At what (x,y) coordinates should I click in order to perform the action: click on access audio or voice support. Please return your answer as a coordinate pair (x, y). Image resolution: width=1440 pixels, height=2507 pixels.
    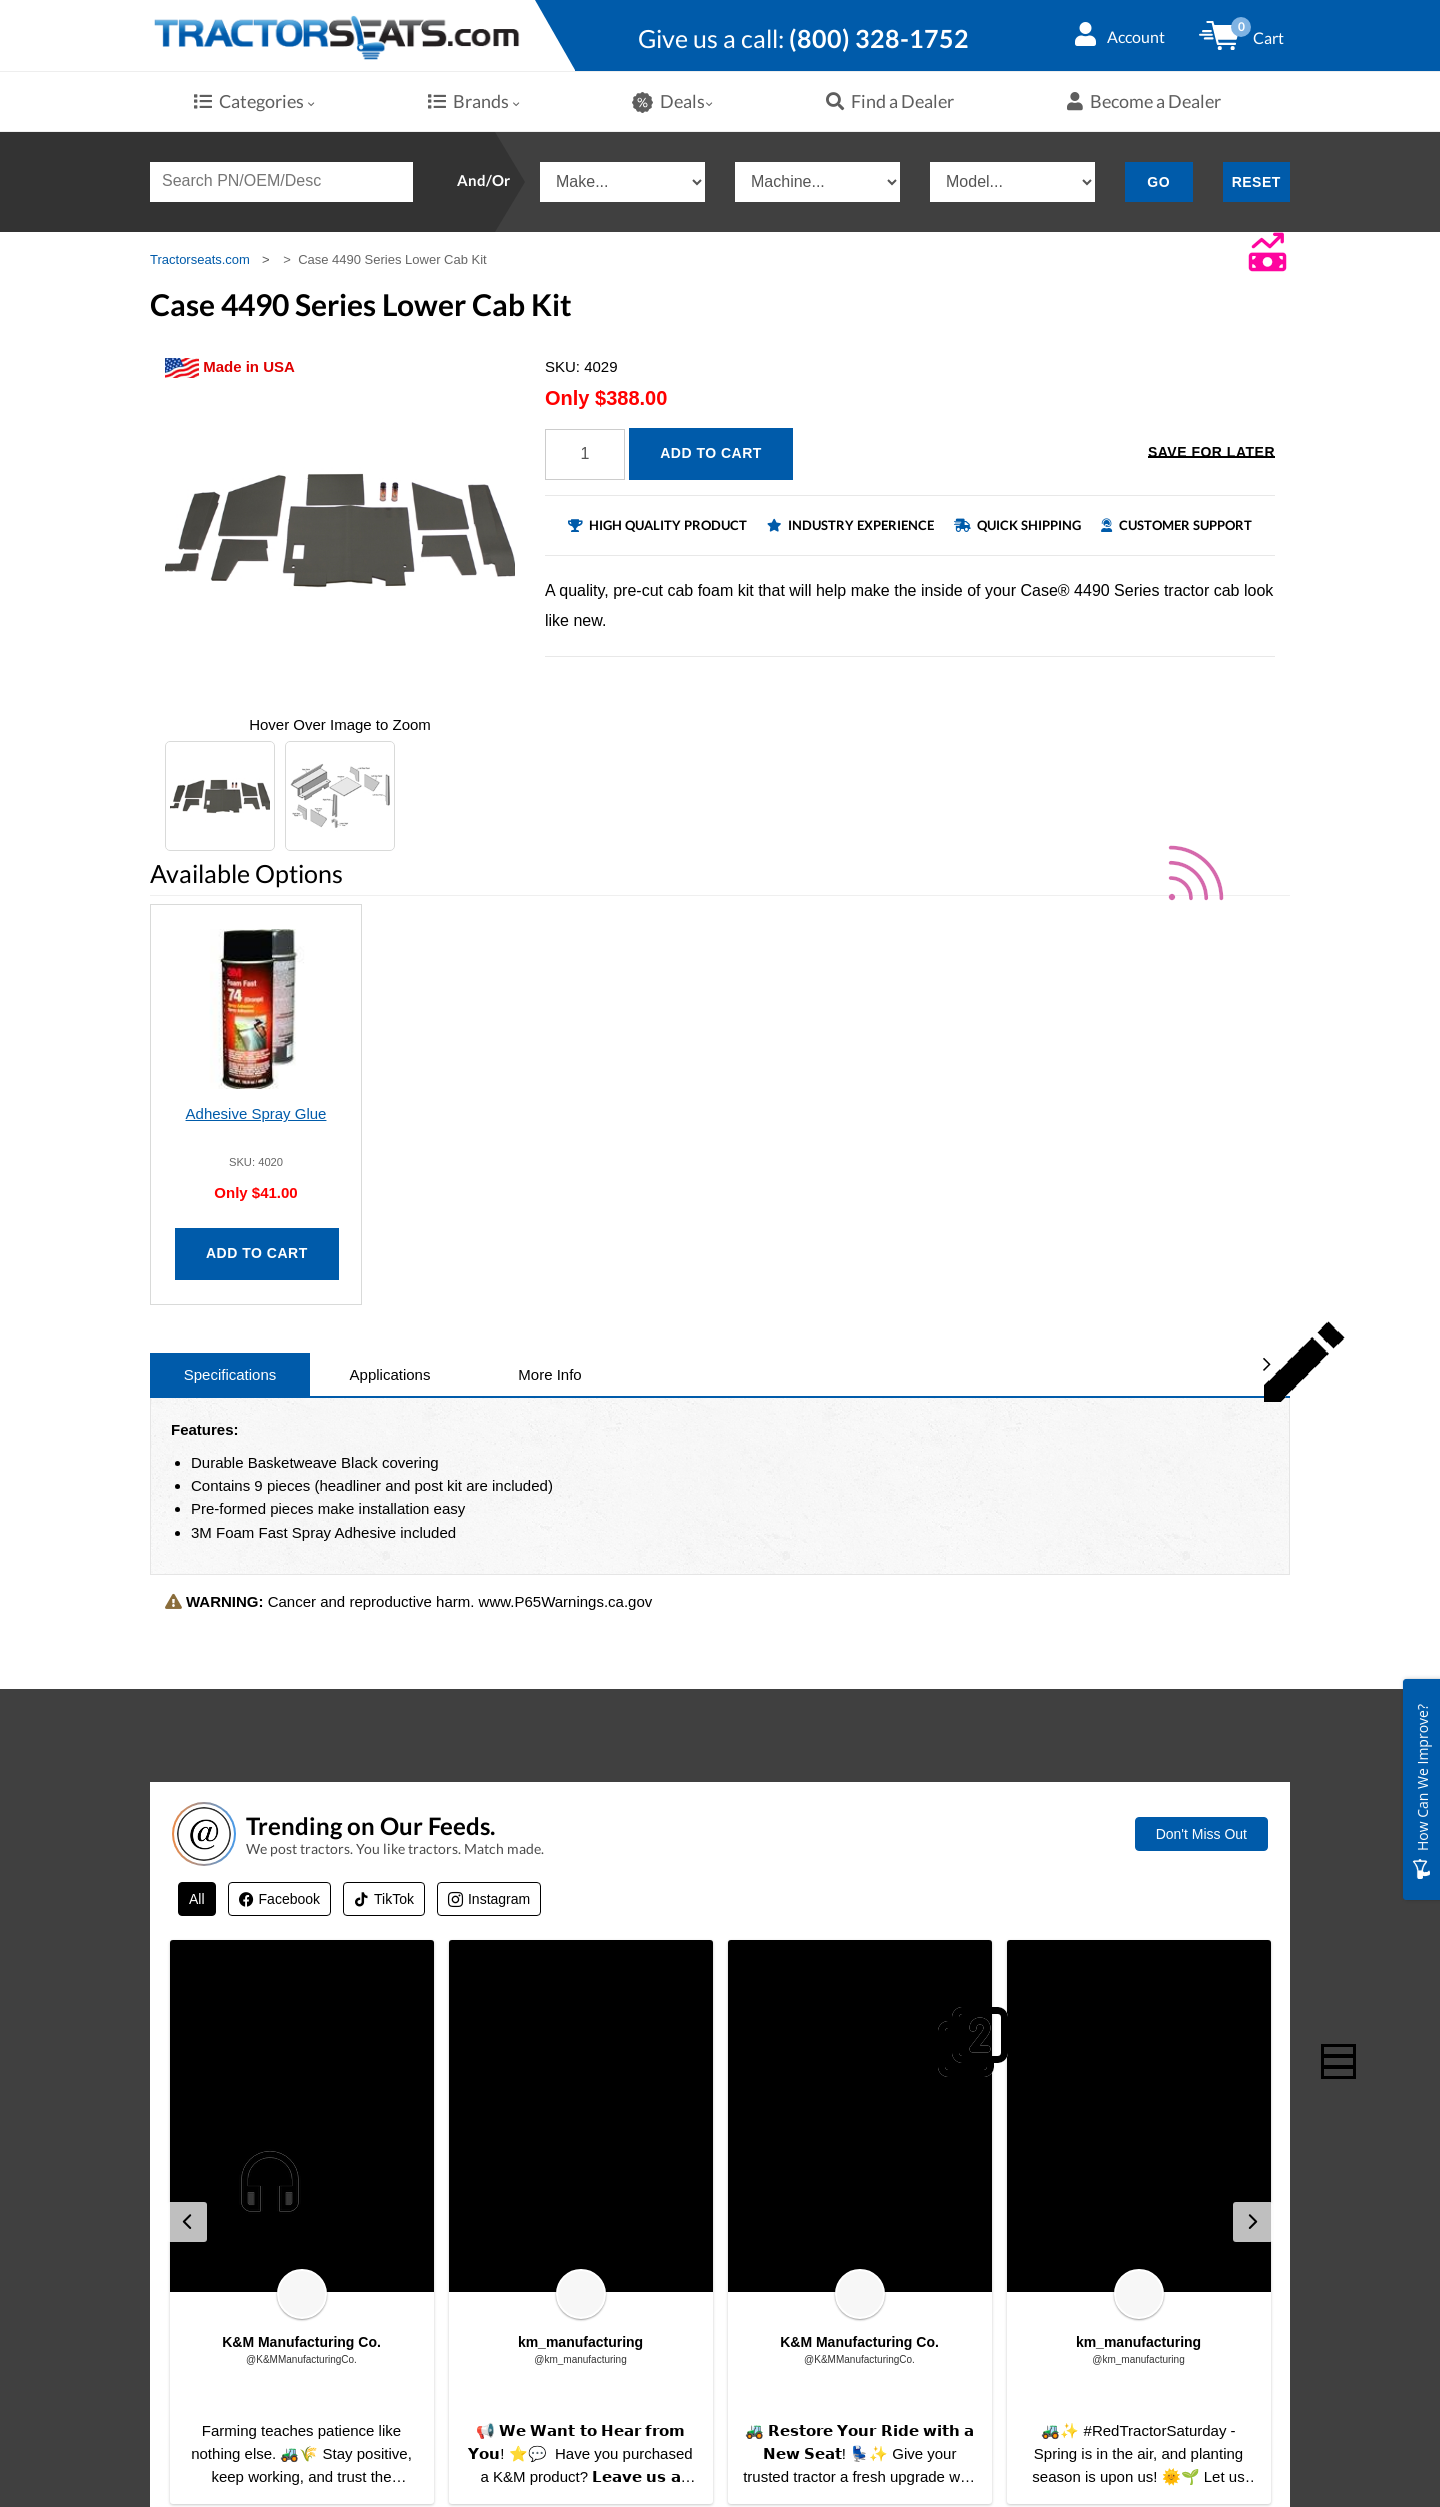
    Looking at the image, I should click on (270, 2186).